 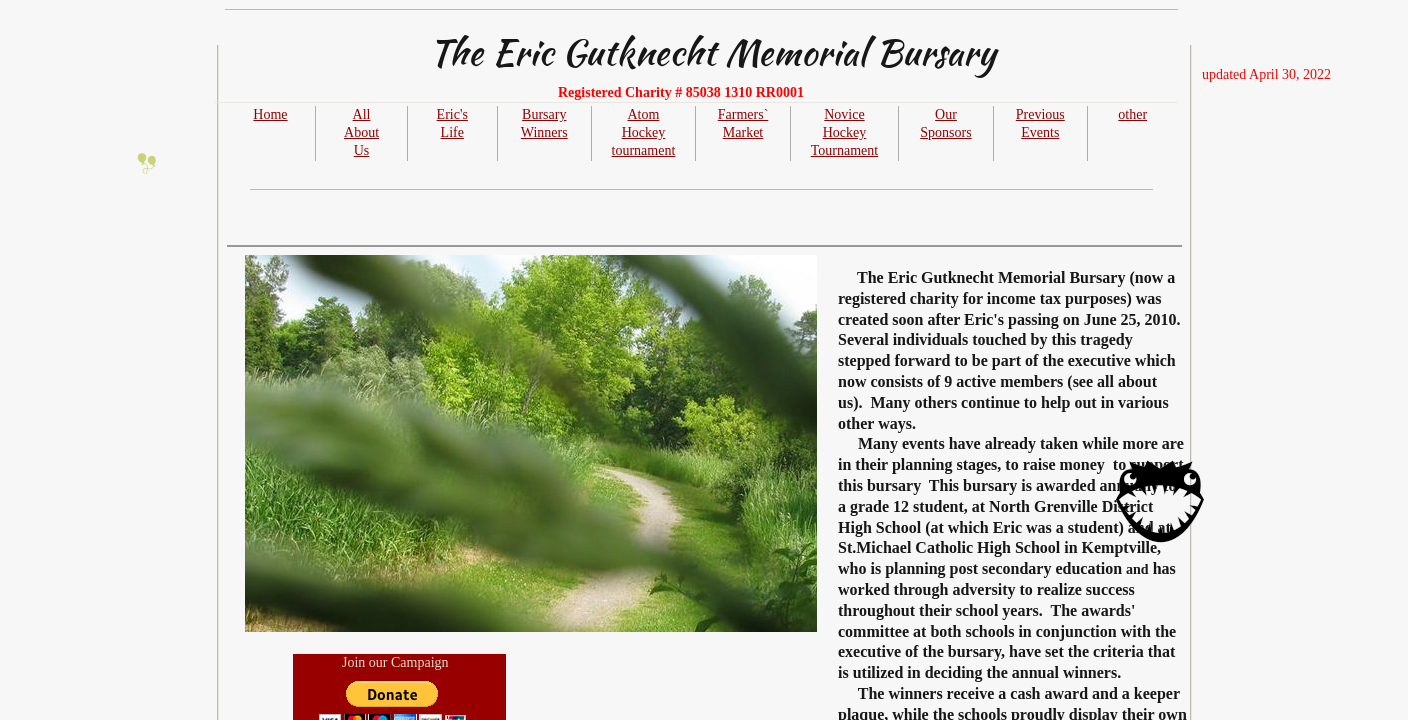 What do you see at coordinates (1160, 500) in the screenshot?
I see `creature or monster enemy type indicator` at bounding box center [1160, 500].